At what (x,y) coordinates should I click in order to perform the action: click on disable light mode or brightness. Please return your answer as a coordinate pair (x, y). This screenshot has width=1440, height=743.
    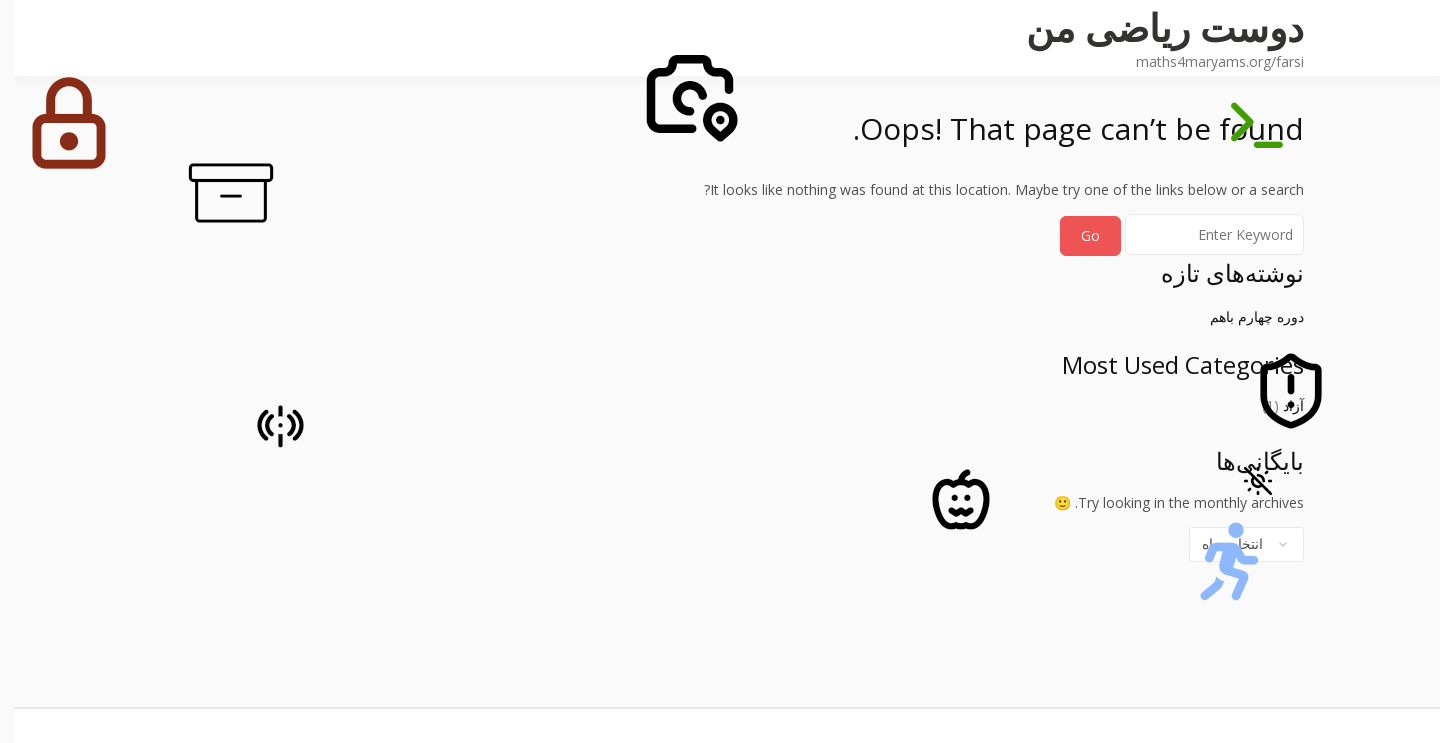
    Looking at the image, I should click on (1258, 481).